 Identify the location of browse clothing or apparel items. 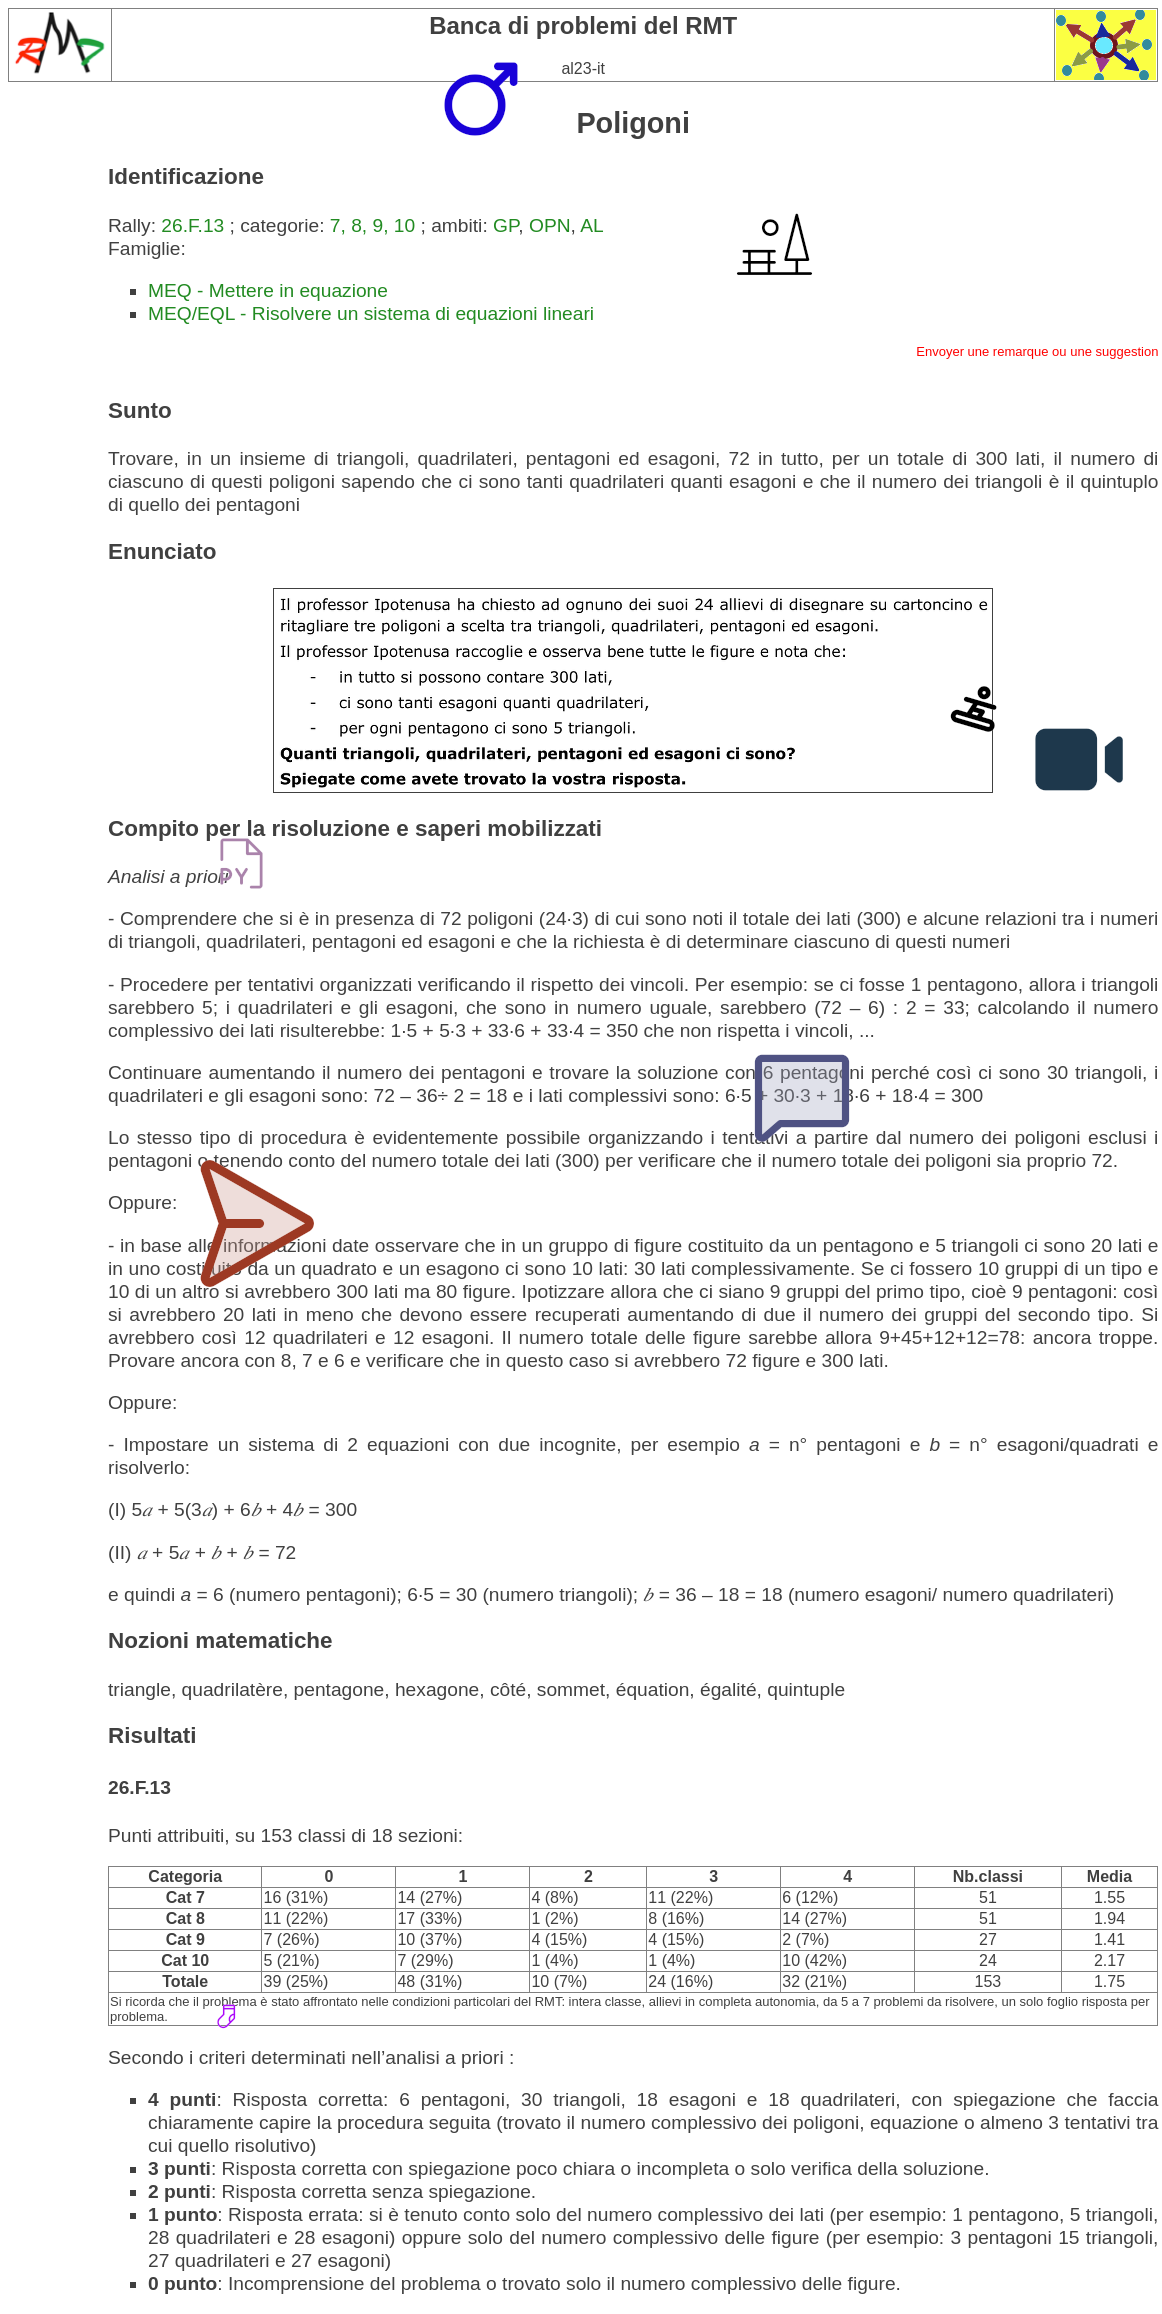
(227, 2016).